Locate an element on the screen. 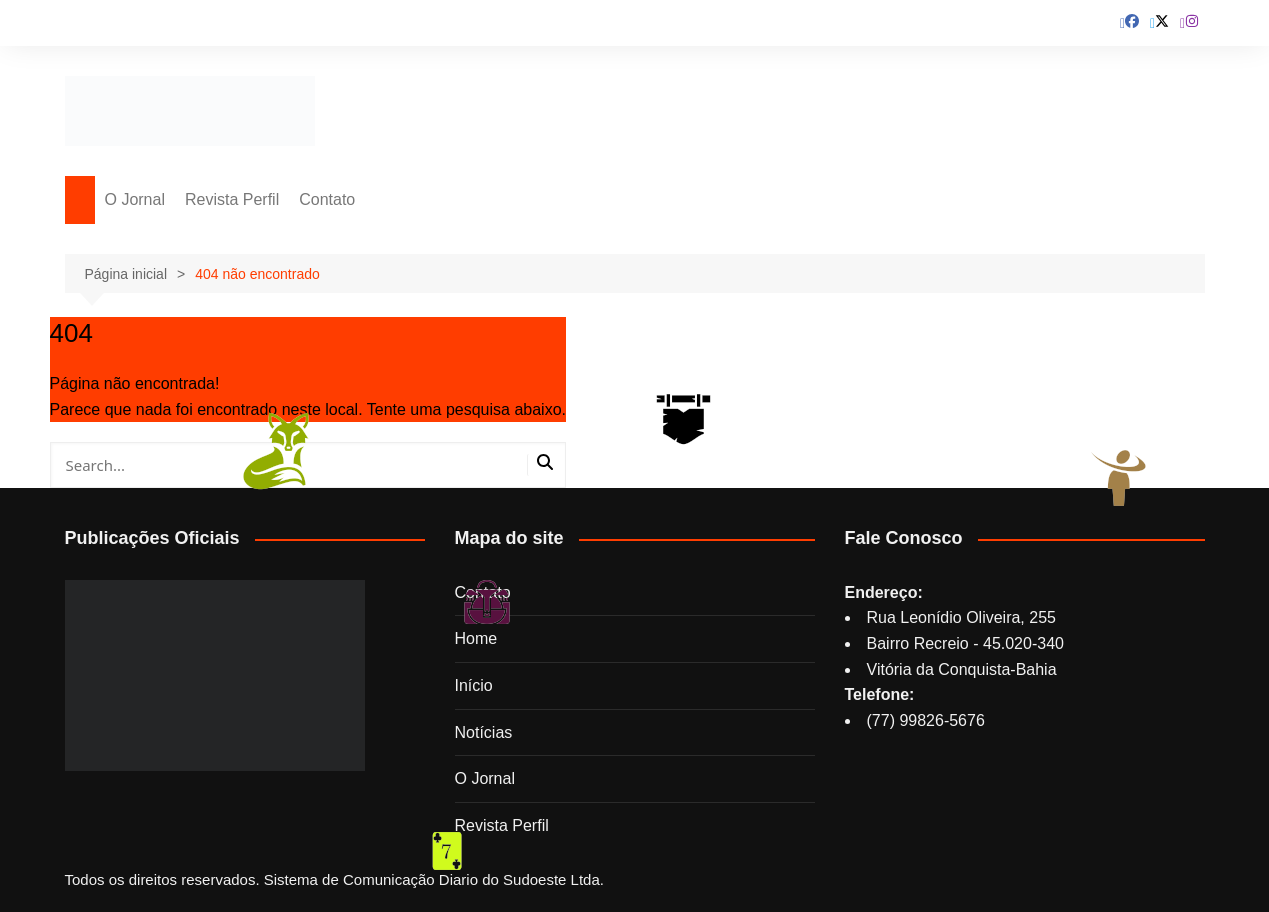  access disc golf equipment or bag inventory is located at coordinates (487, 602).